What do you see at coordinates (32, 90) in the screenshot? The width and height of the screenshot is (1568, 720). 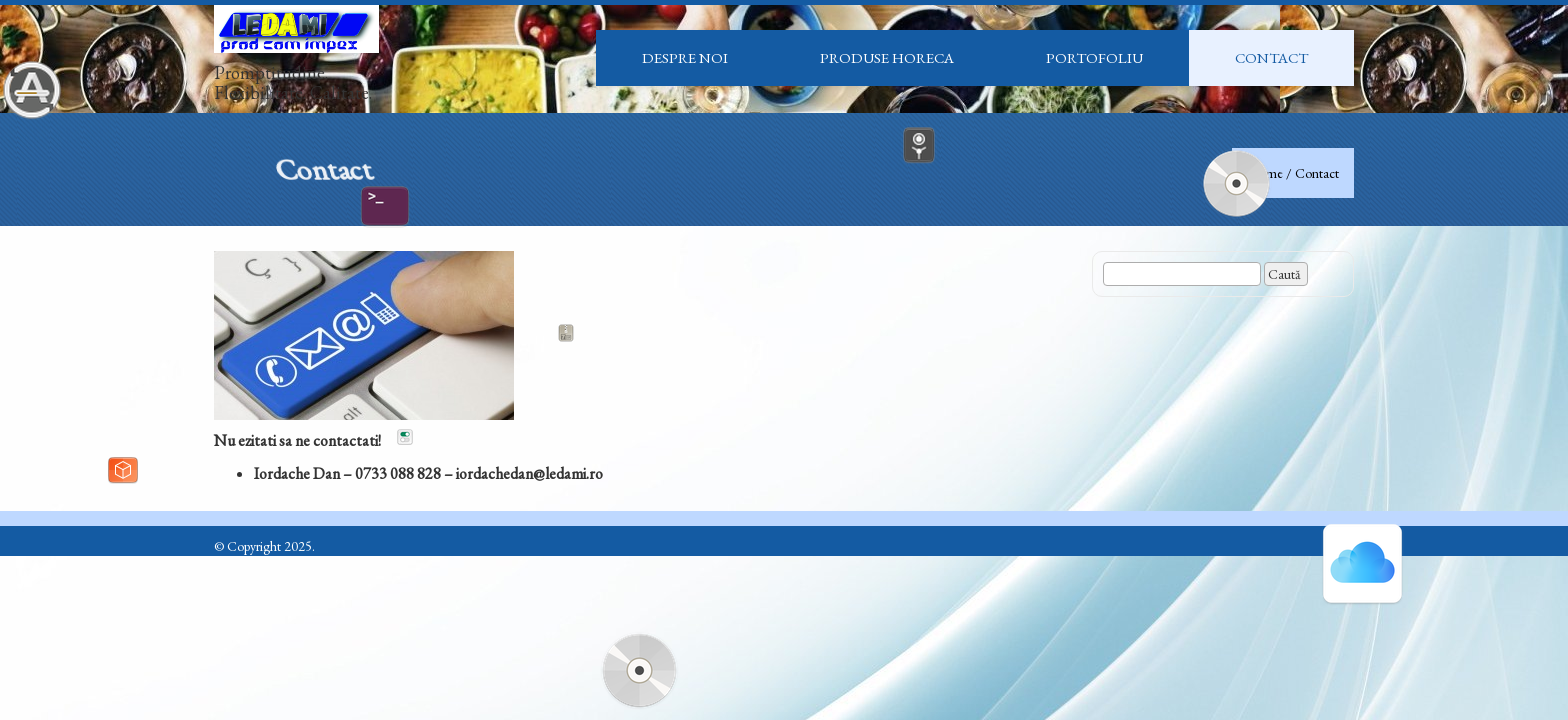 I see `check for available software updates` at bounding box center [32, 90].